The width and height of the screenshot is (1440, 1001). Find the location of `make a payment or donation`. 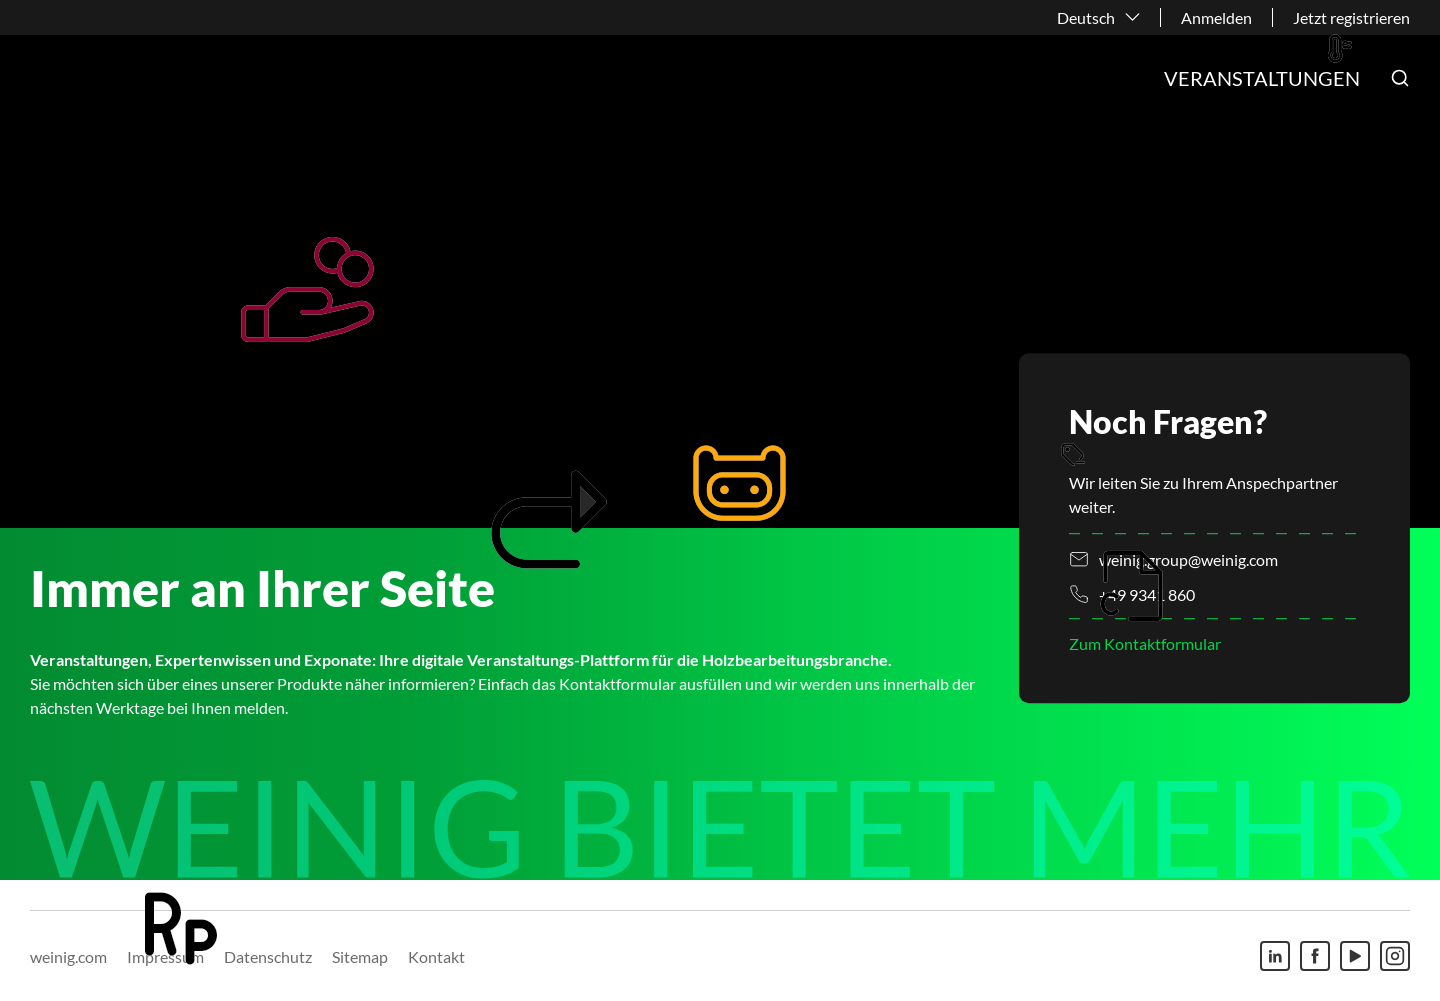

make a payment or donation is located at coordinates (312, 294).